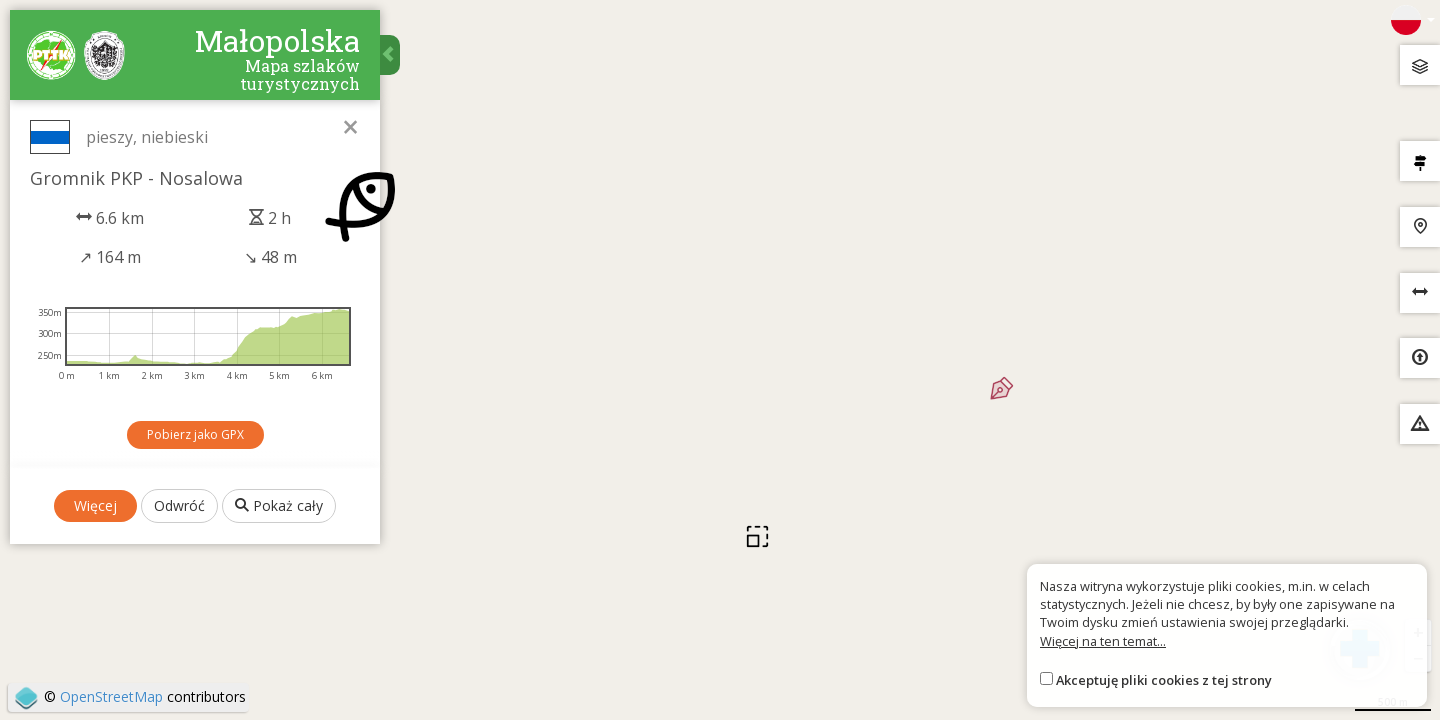 This screenshot has height=720, width=1440. Describe the element at coordinates (757, 536) in the screenshot. I see `resize a window or element` at that location.